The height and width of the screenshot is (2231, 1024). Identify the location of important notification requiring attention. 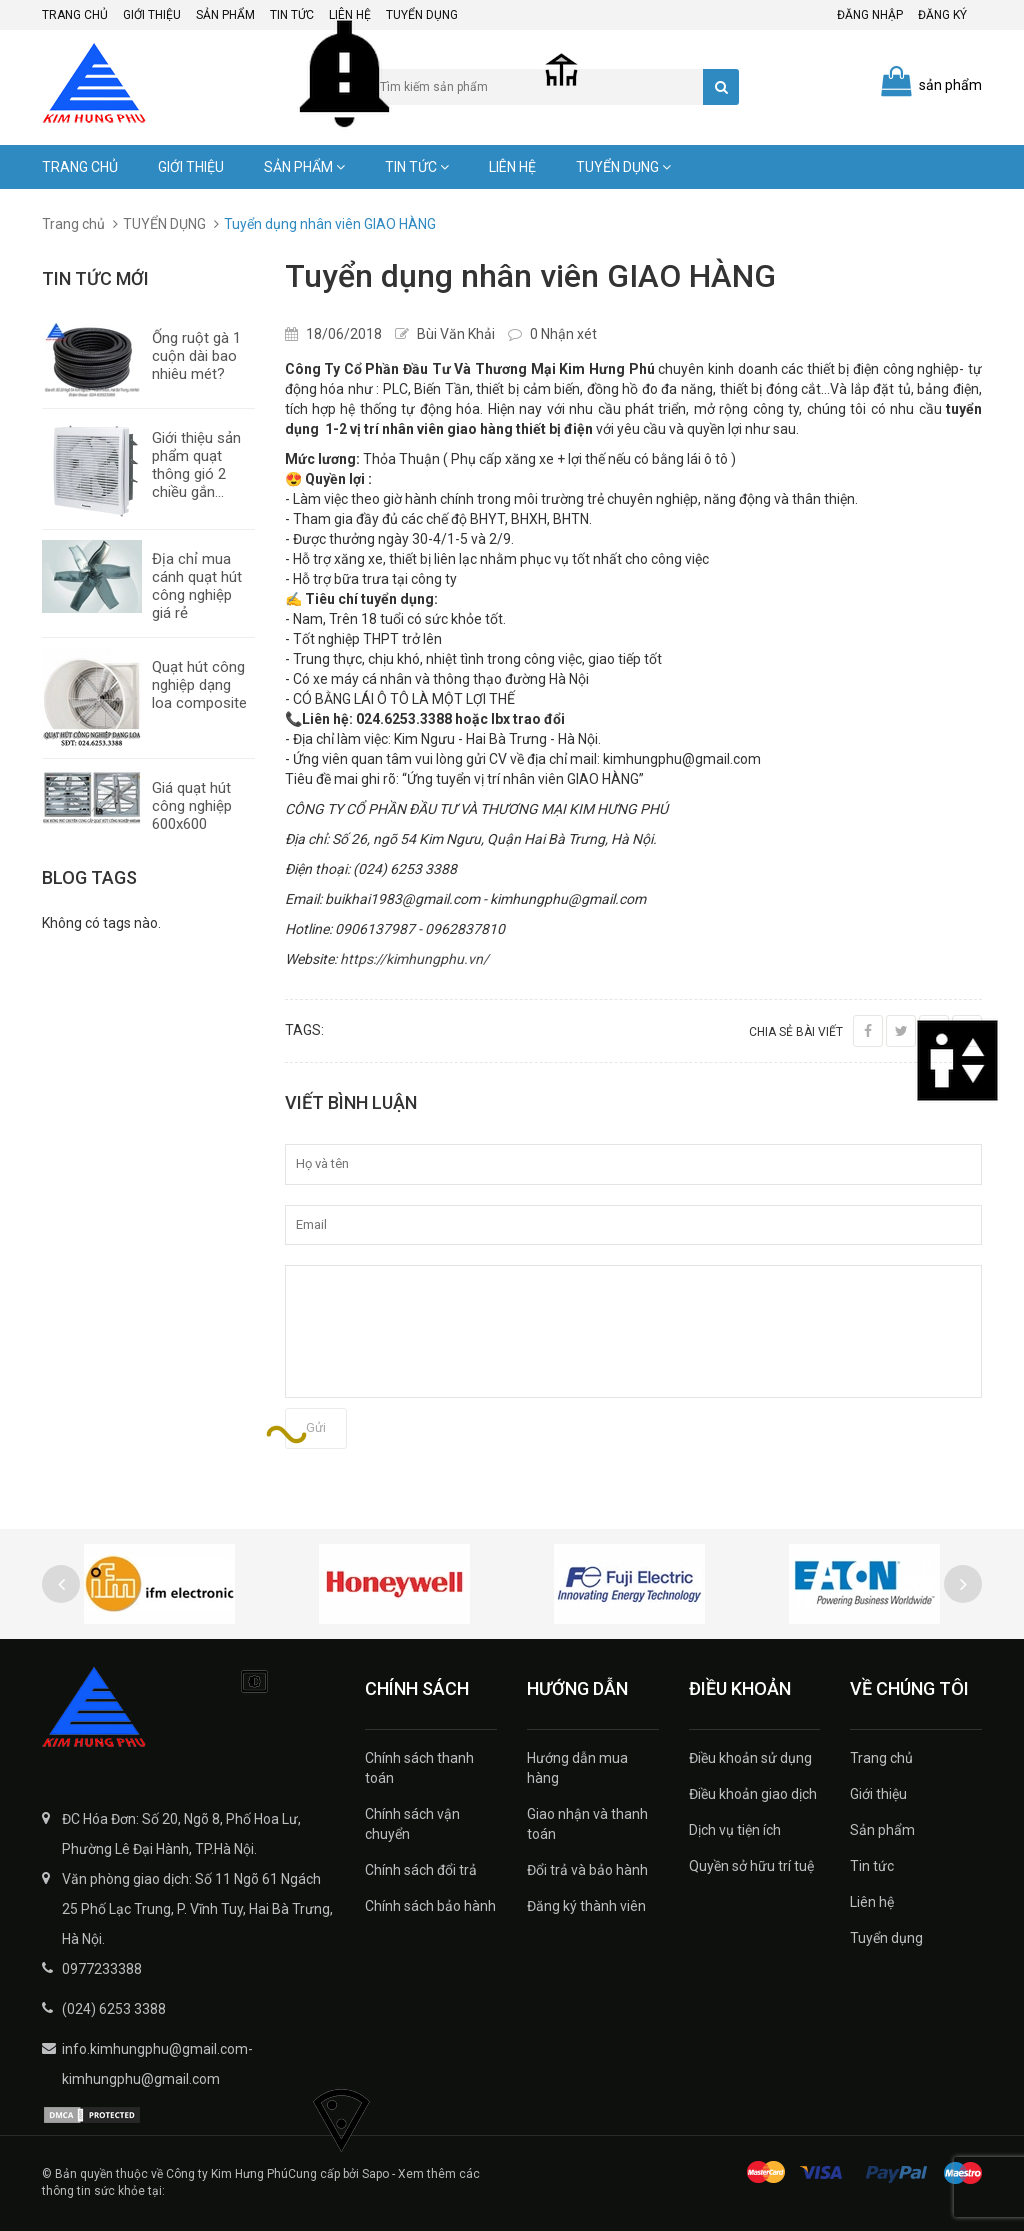
(344, 72).